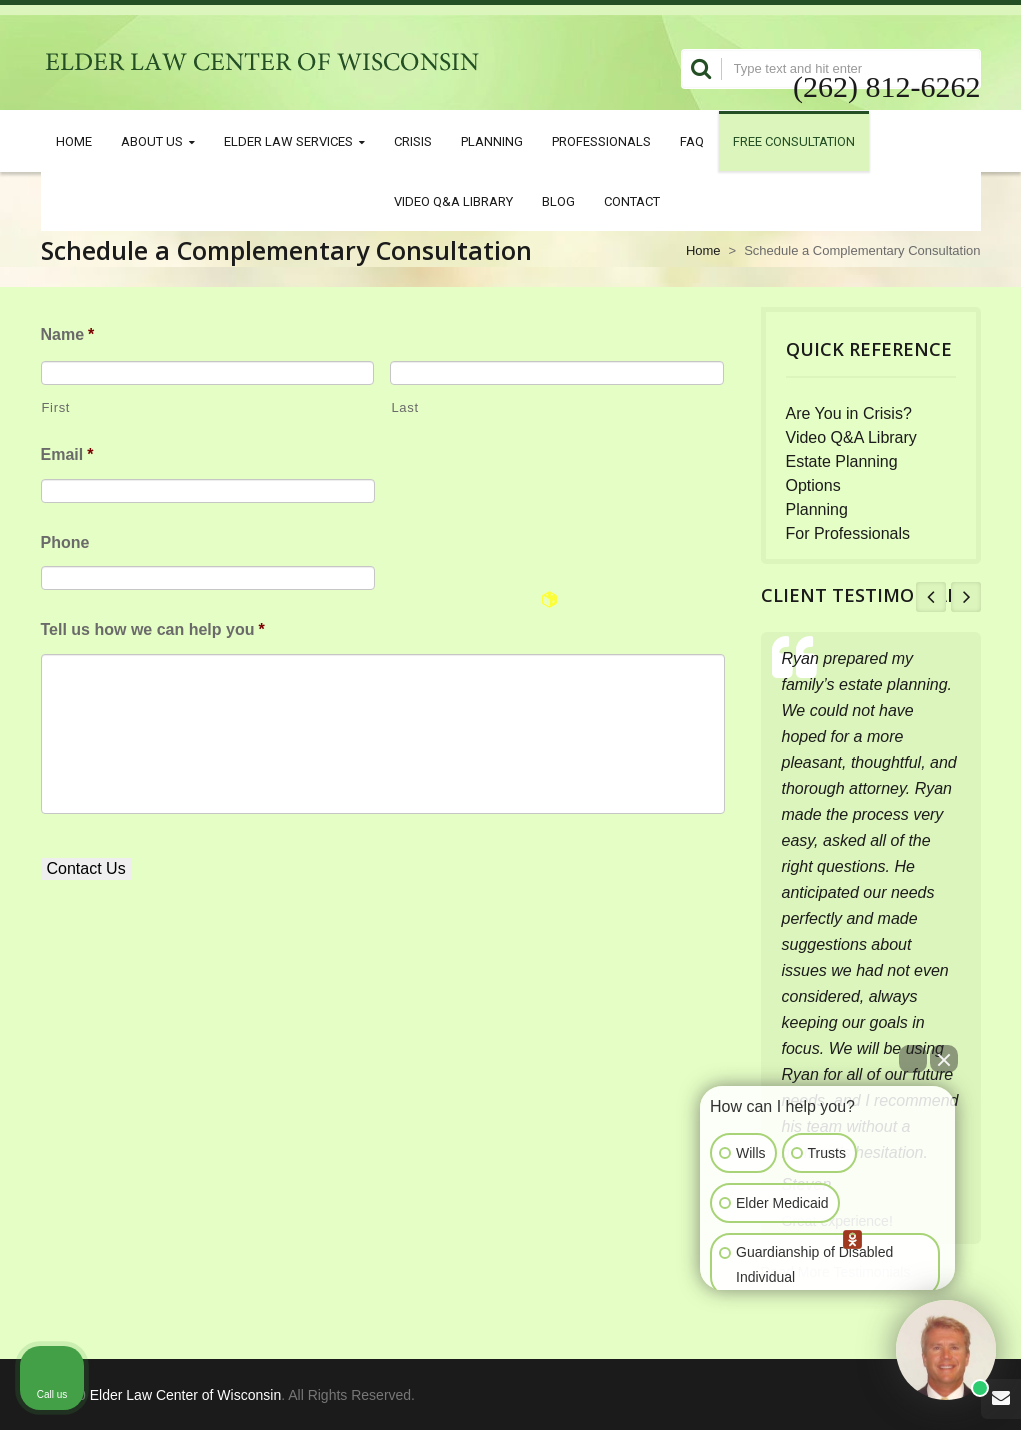 The width and height of the screenshot is (1021, 1430). What do you see at coordinates (549, 599) in the screenshot?
I see `randomize or shuffle content` at bounding box center [549, 599].